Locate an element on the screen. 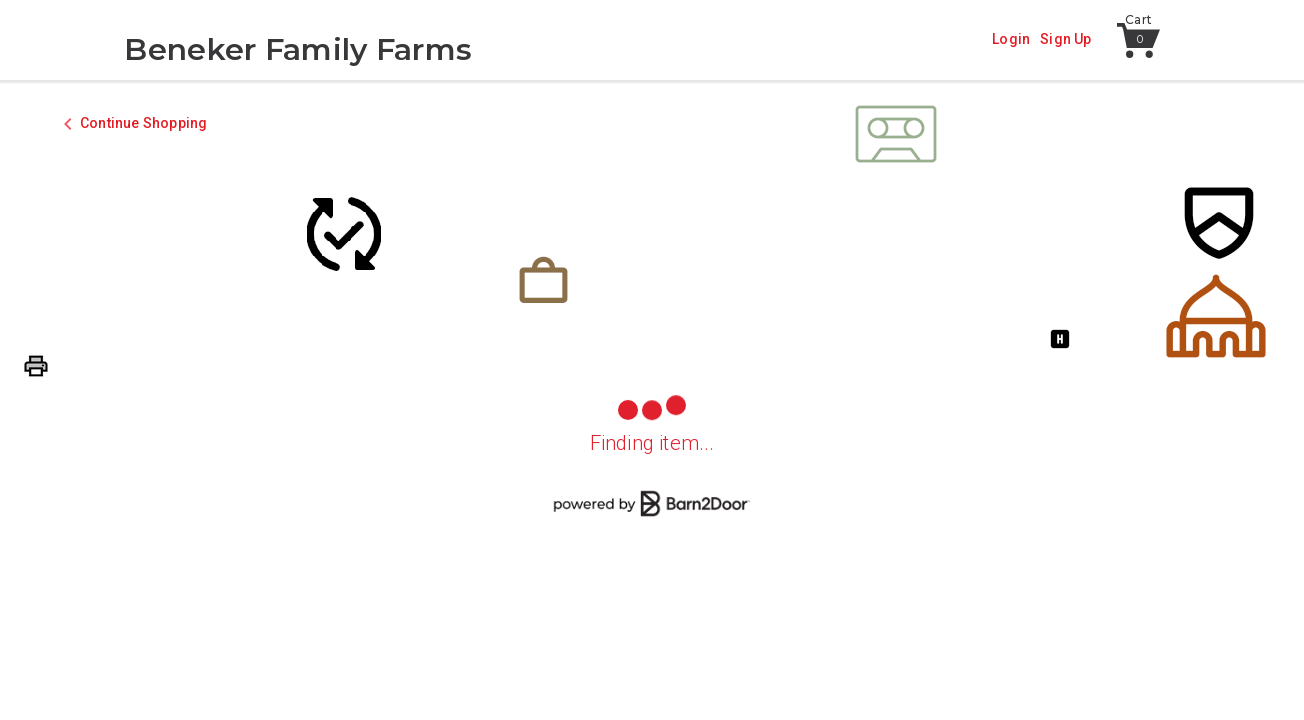  hospital or healthcare location marker is located at coordinates (1060, 339).